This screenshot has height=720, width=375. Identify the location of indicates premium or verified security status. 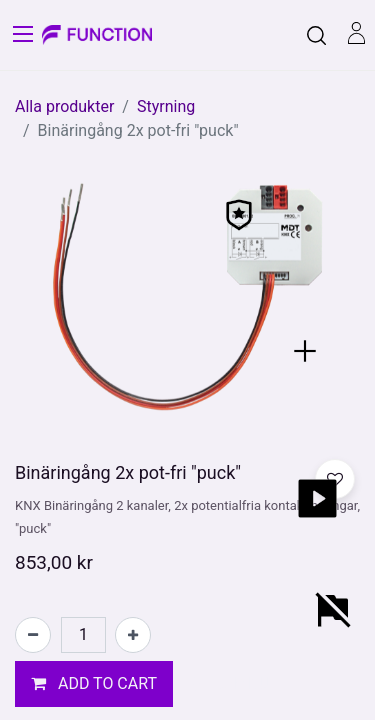
(239, 215).